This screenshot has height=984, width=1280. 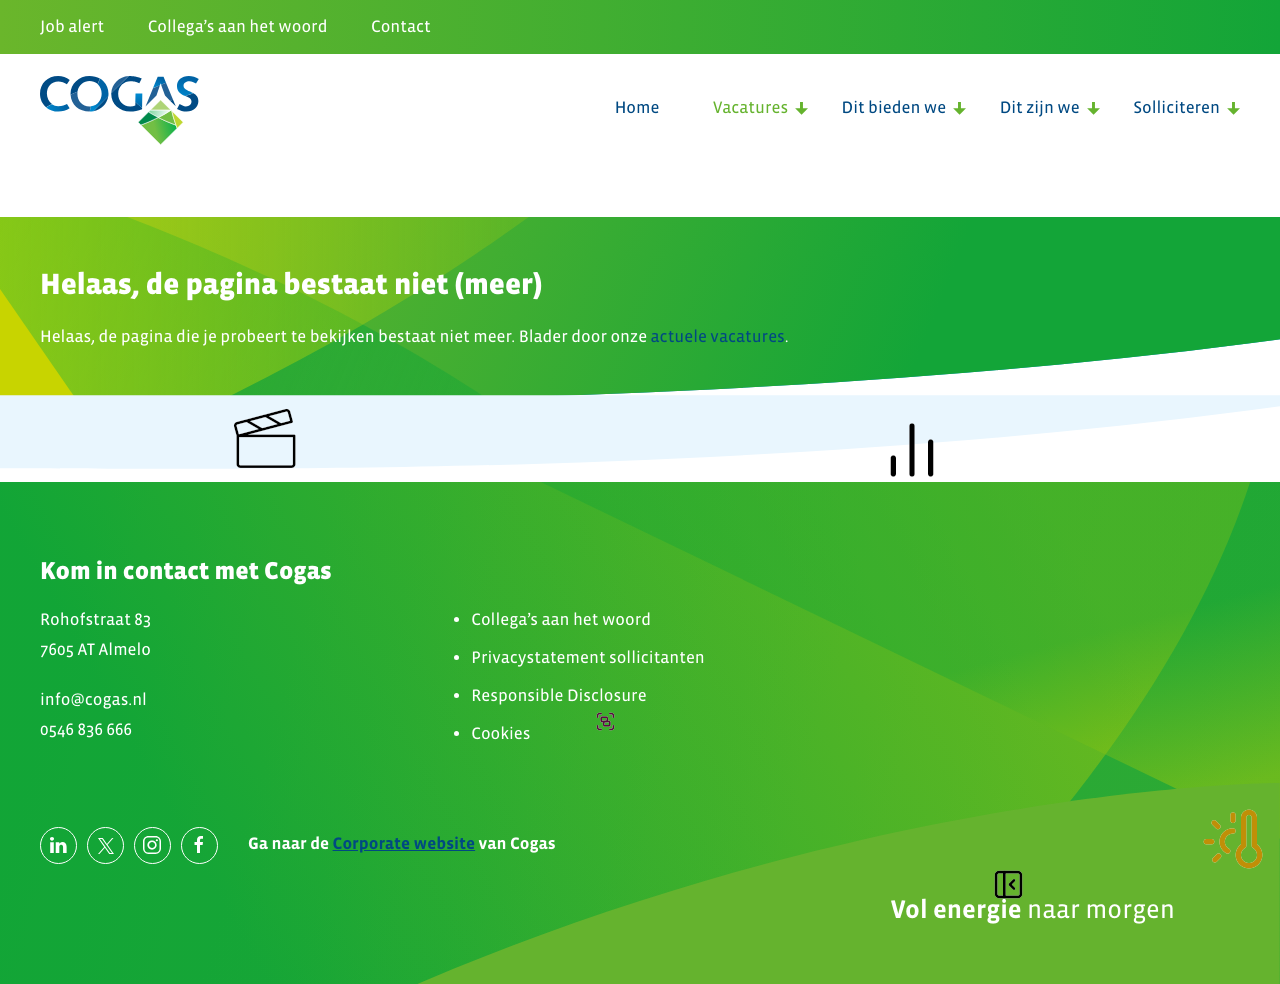 I want to click on view bar chart or statistics, so click(x=912, y=450).